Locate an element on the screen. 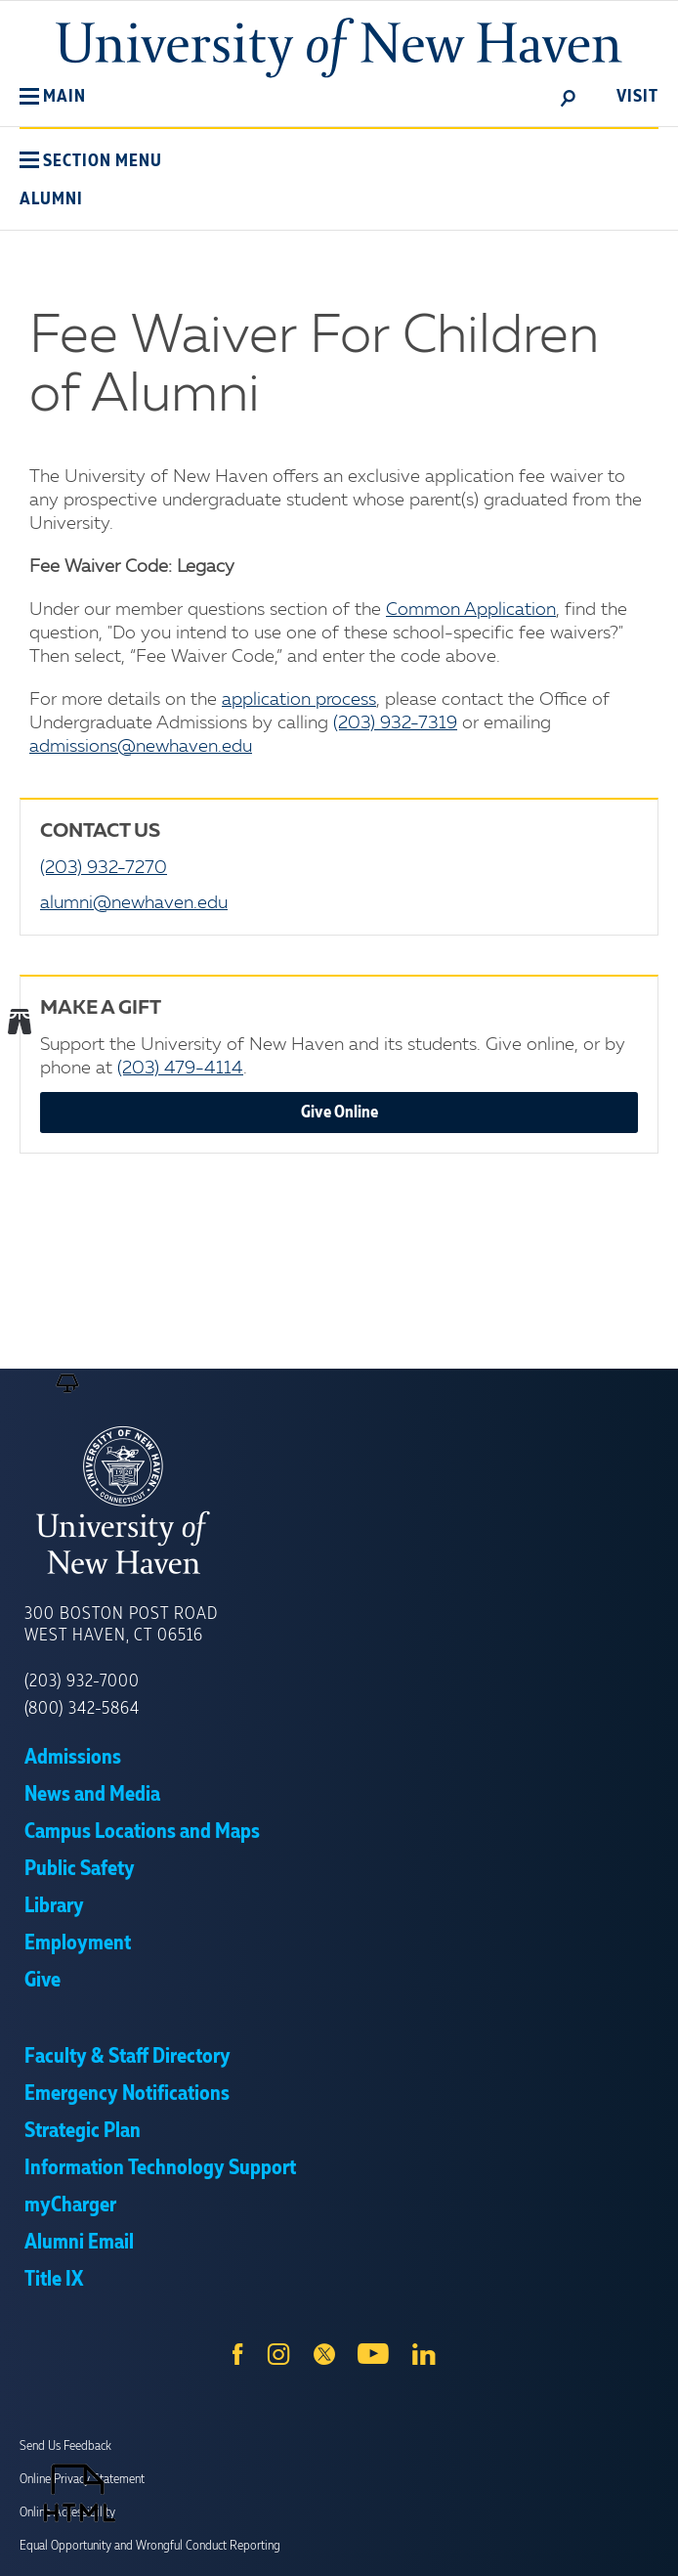 The width and height of the screenshot is (678, 2576). toggle desk lamp or lighting on/off is located at coordinates (67, 1383).